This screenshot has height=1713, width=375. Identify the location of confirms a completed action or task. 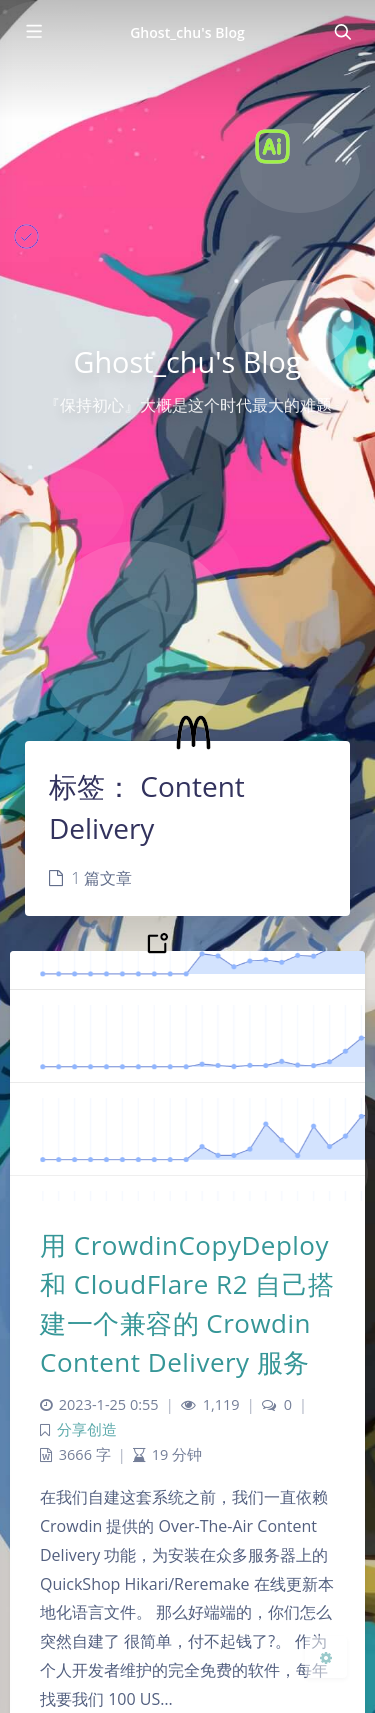
(26, 236).